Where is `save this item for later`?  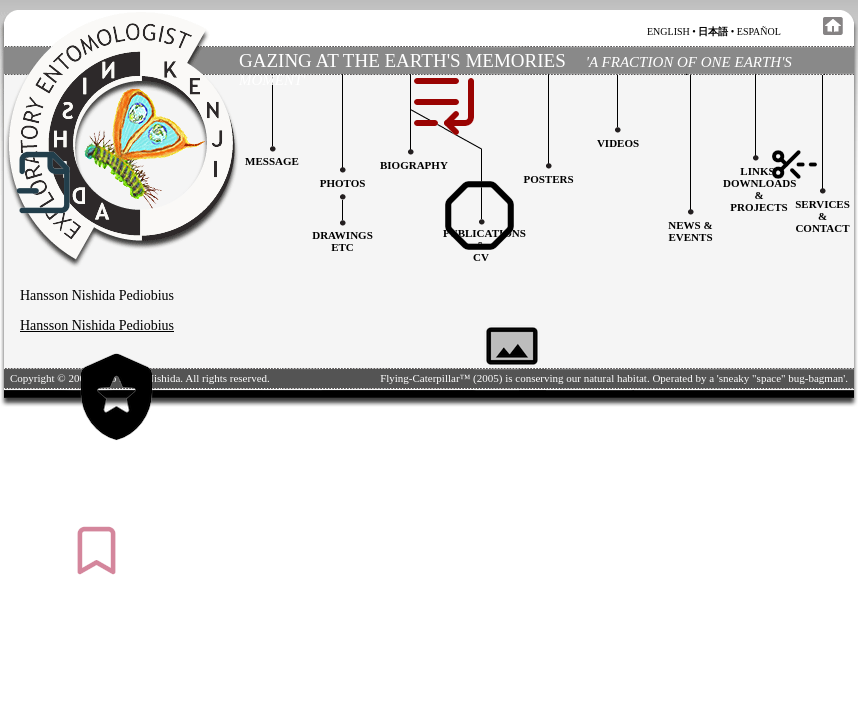
save this item for later is located at coordinates (96, 550).